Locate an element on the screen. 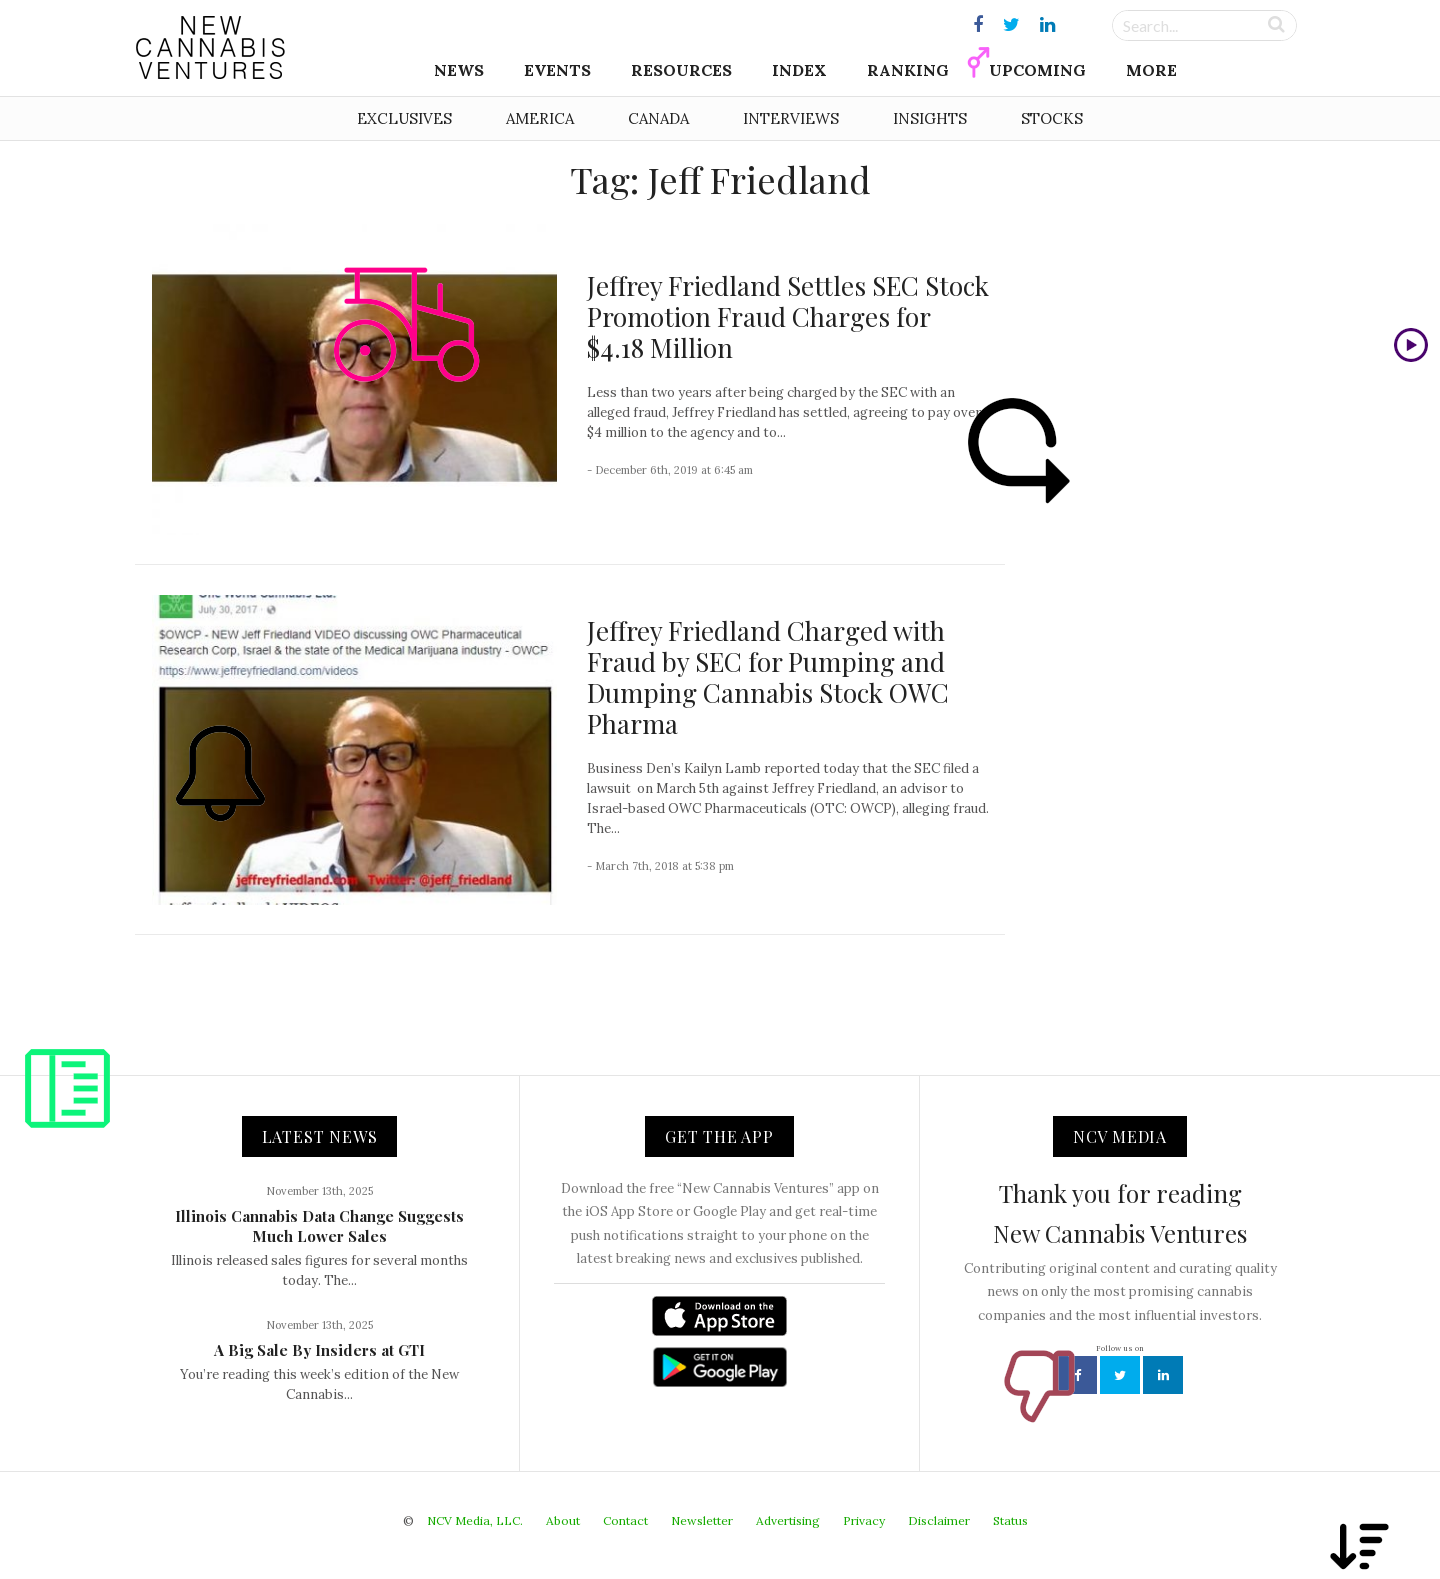 This screenshot has height=1579, width=1440. repeat or iterate through items is located at coordinates (1017, 447).